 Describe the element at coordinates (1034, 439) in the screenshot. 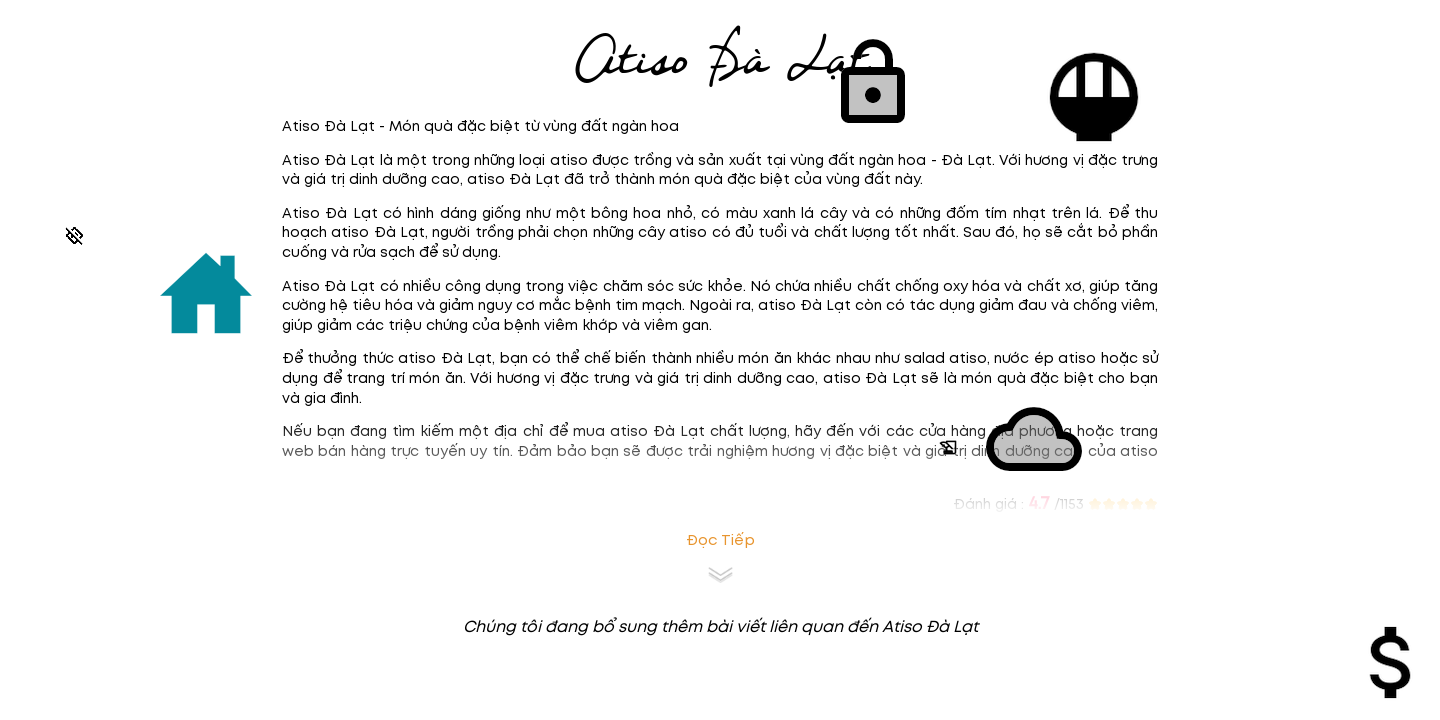

I see `view current weather conditions` at that location.